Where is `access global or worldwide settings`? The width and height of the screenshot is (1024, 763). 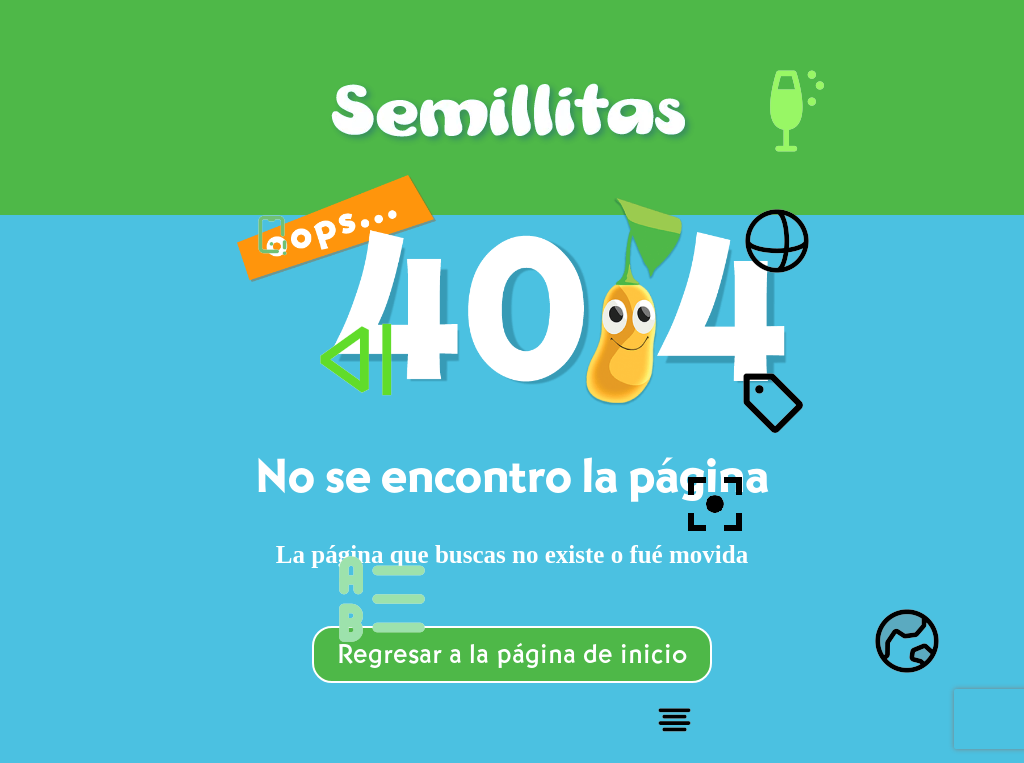
access global or worldwide settings is located at coordinates (777, 241).